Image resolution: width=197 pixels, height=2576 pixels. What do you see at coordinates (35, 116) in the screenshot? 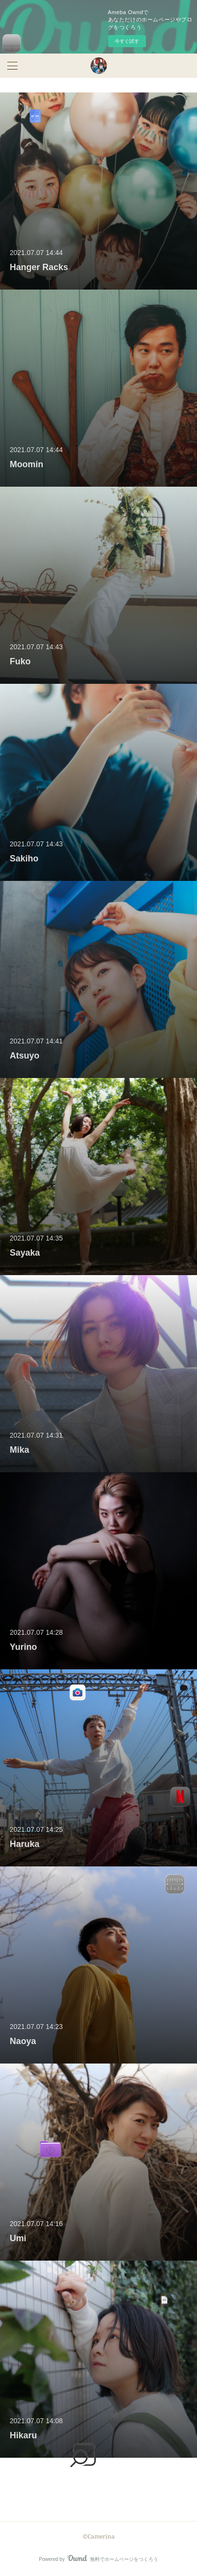
I see `open your bookmarks app` at bounding box center [35, 116].